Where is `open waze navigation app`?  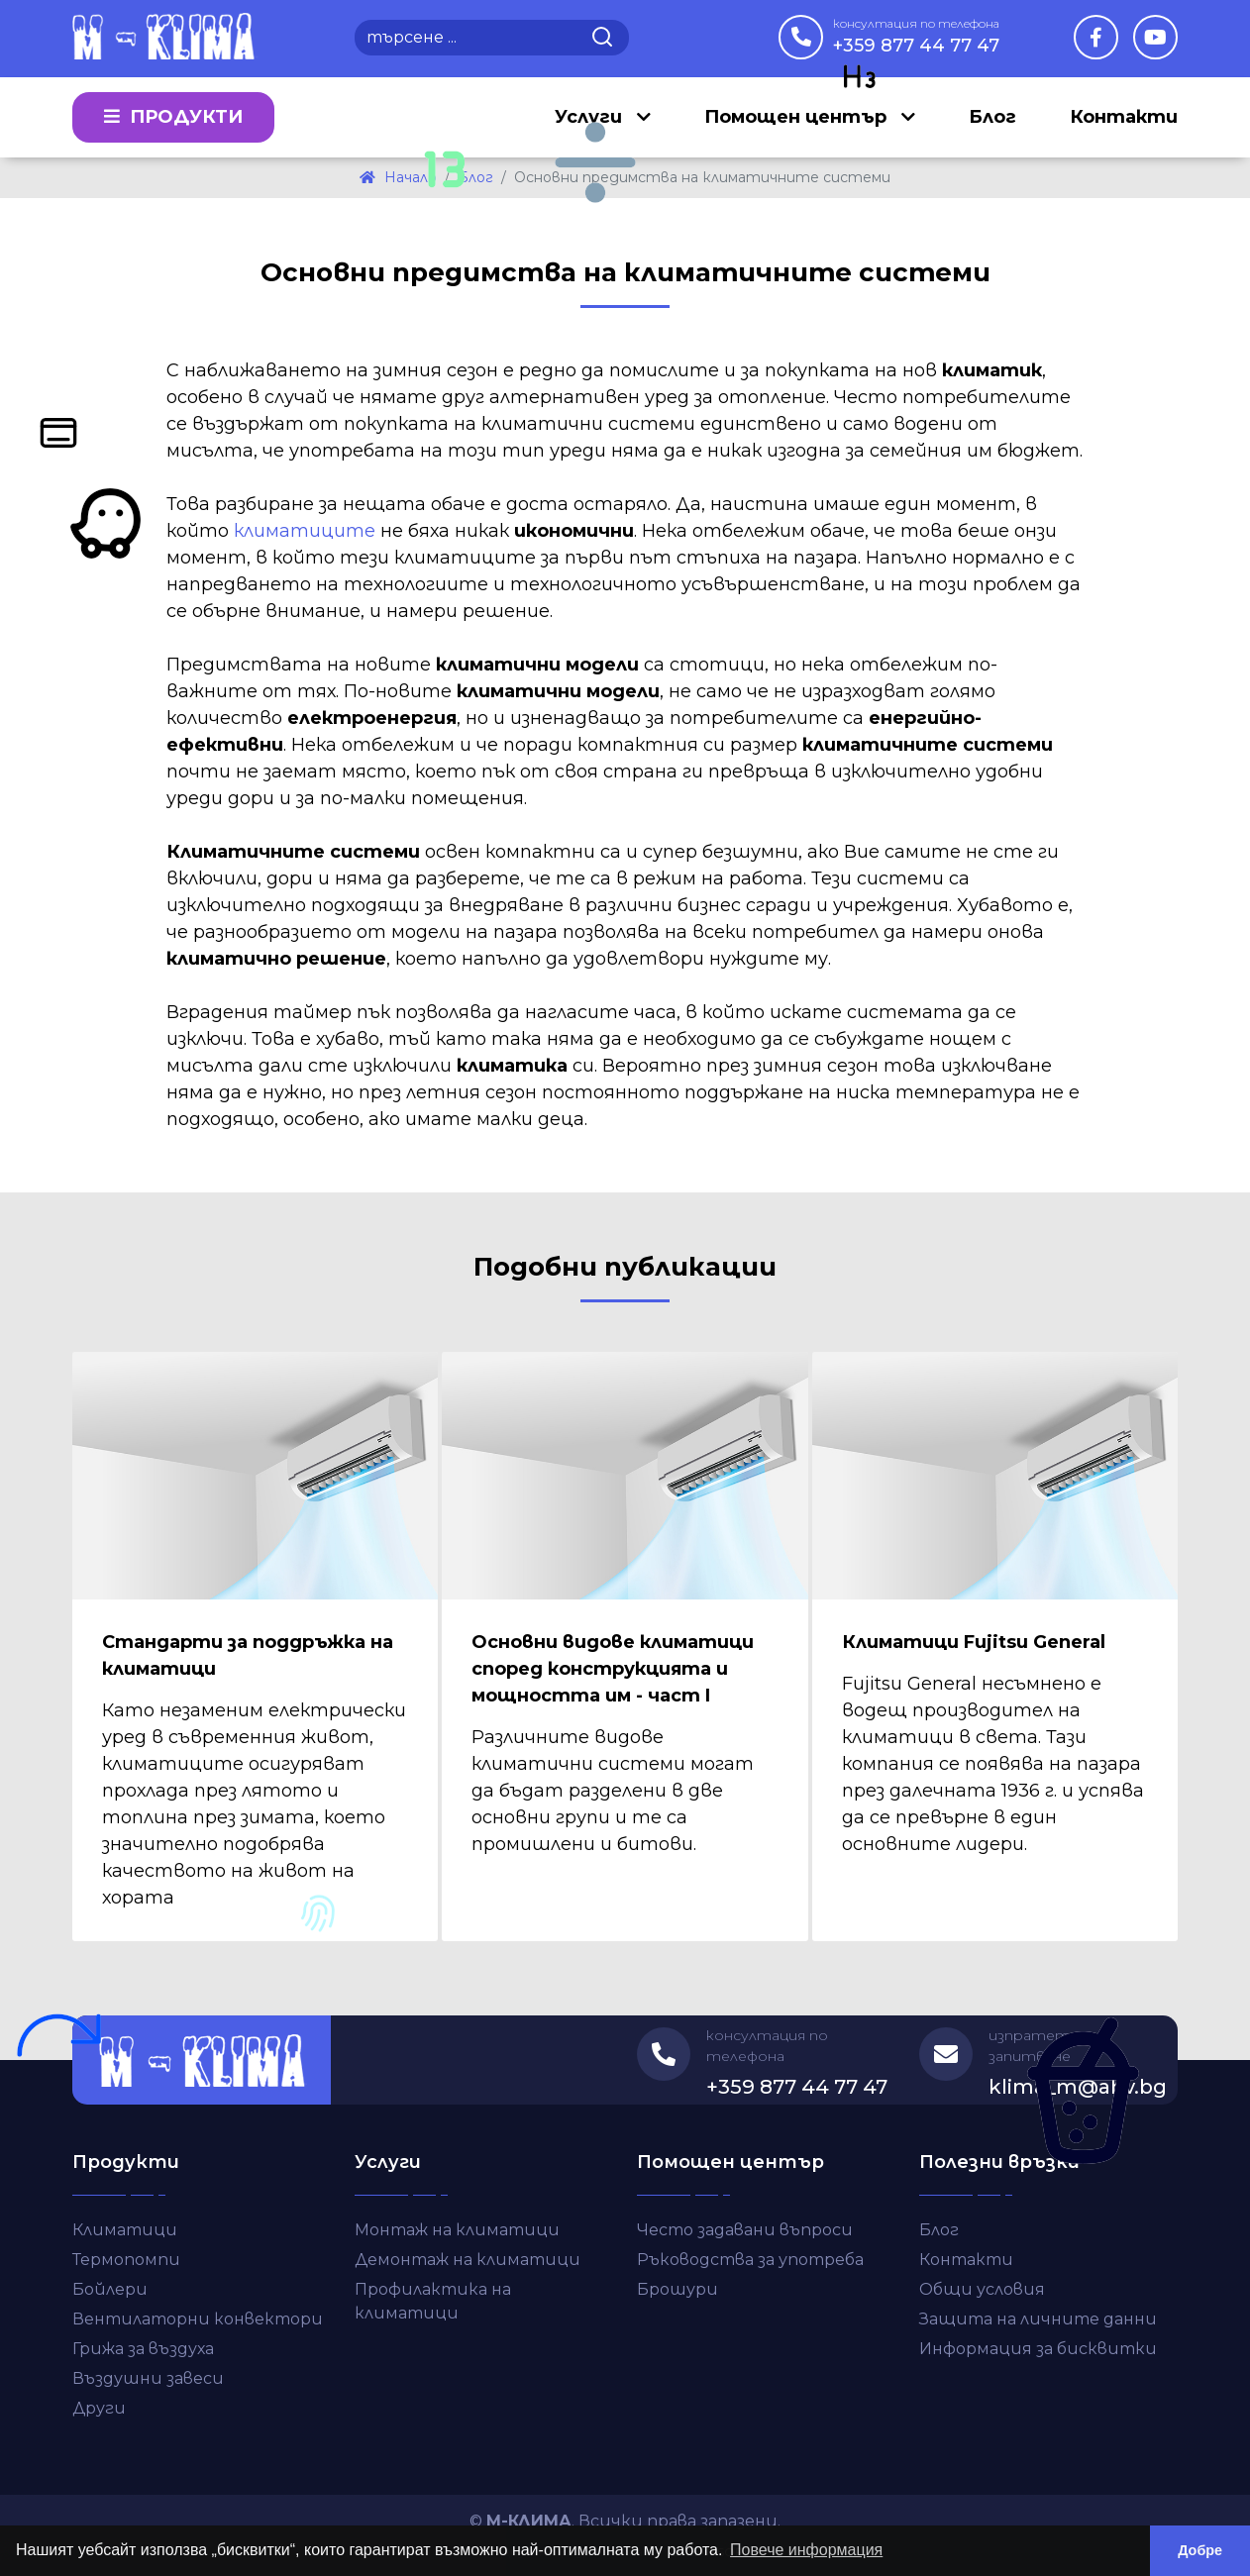 open waze navigation app is located at coordinates (105, 523).